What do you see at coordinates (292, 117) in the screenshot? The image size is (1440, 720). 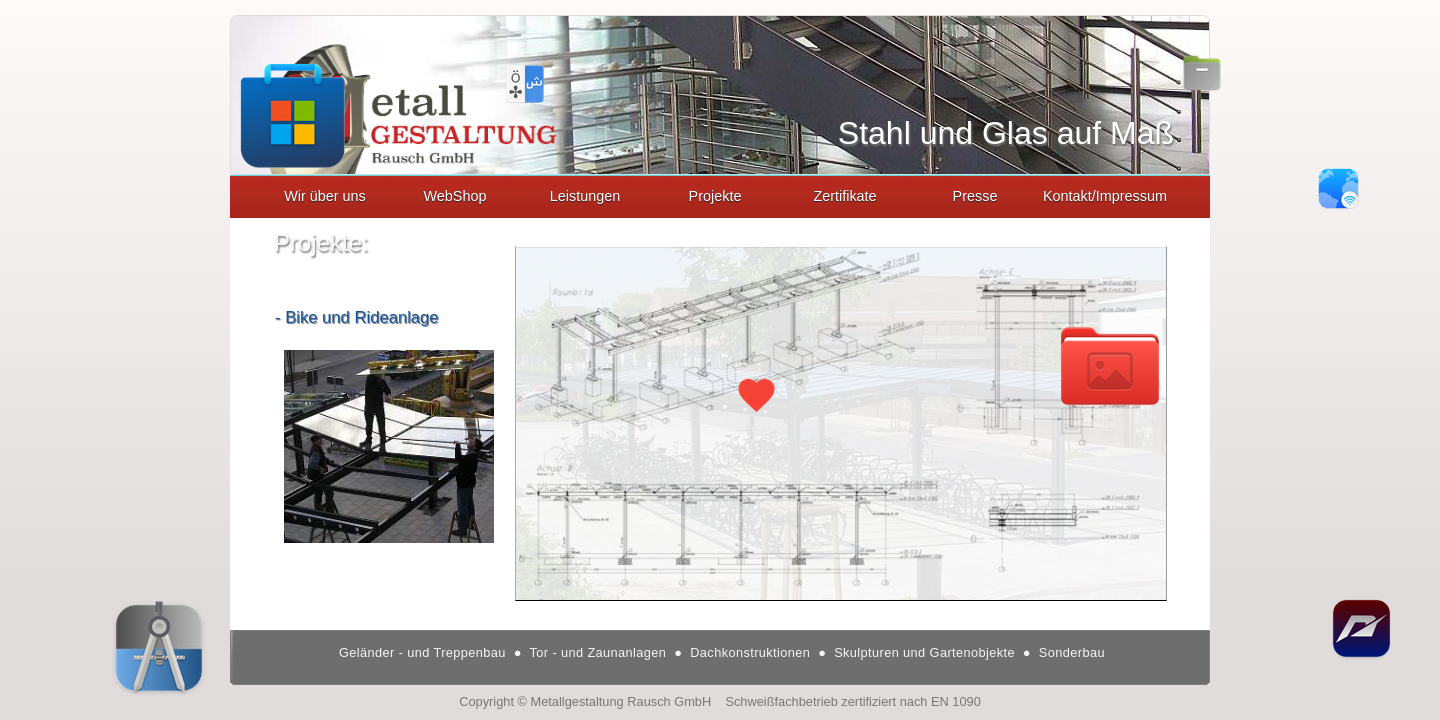 I see `open the Microsoft Store app` at bounding box center [292, 117].